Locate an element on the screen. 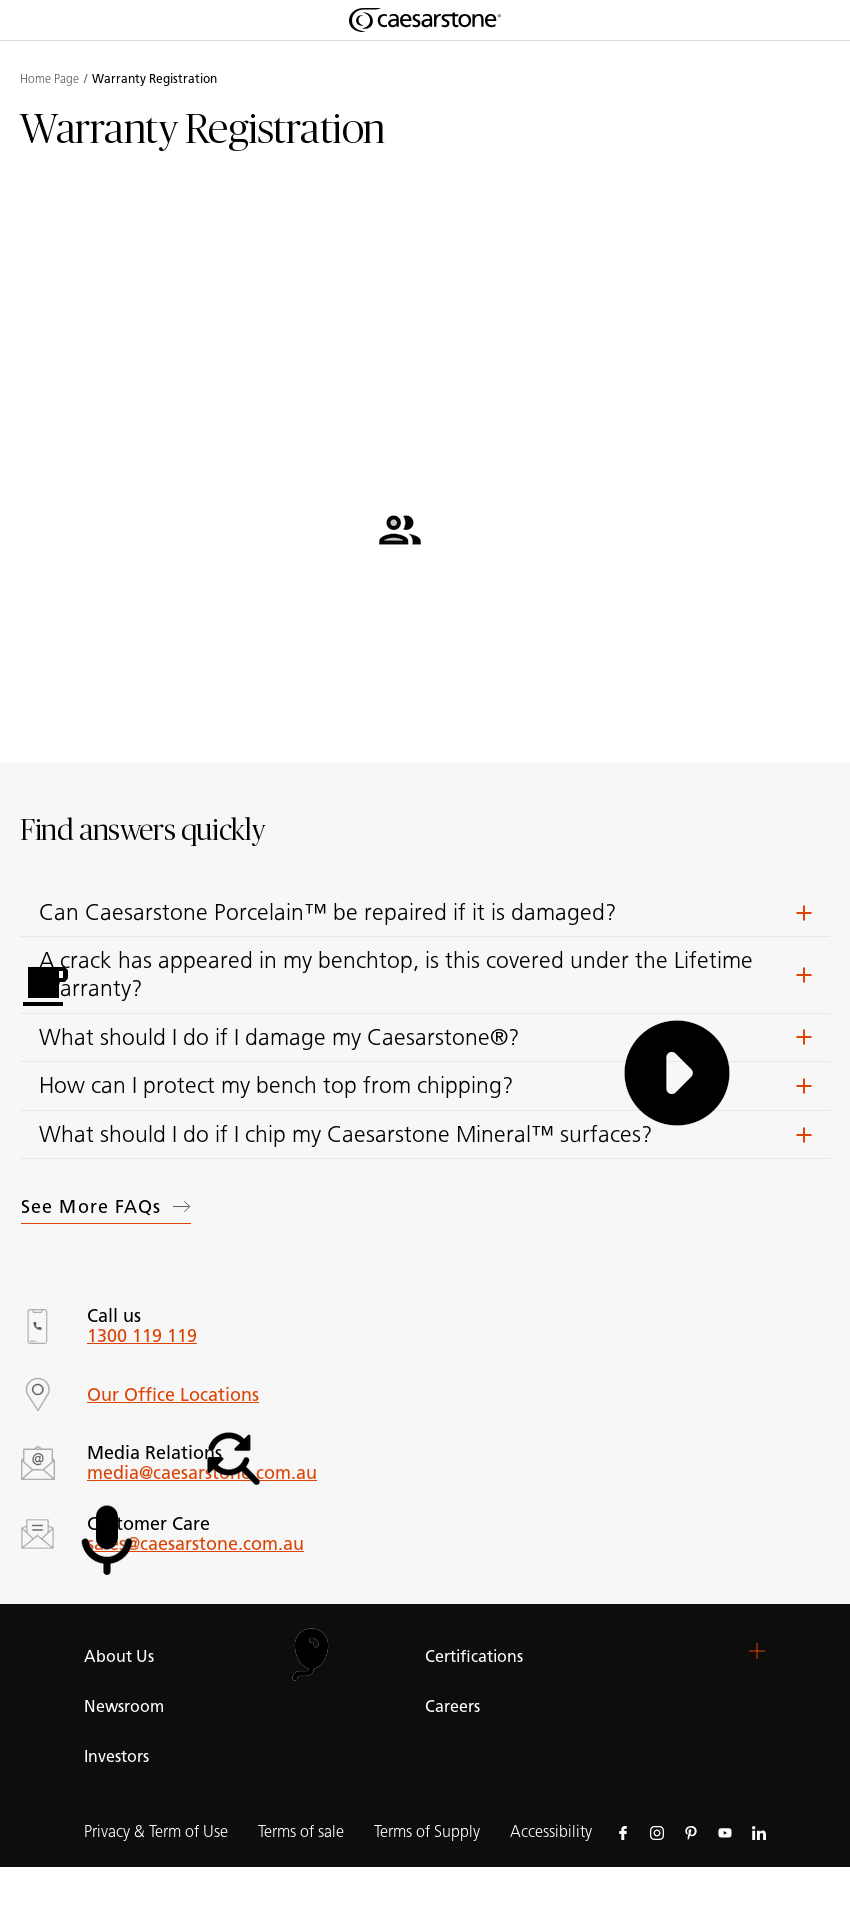 This screenshot has height=1932, width=850. find nearby coffee shops or cafes is located at coordinates (45, 986).